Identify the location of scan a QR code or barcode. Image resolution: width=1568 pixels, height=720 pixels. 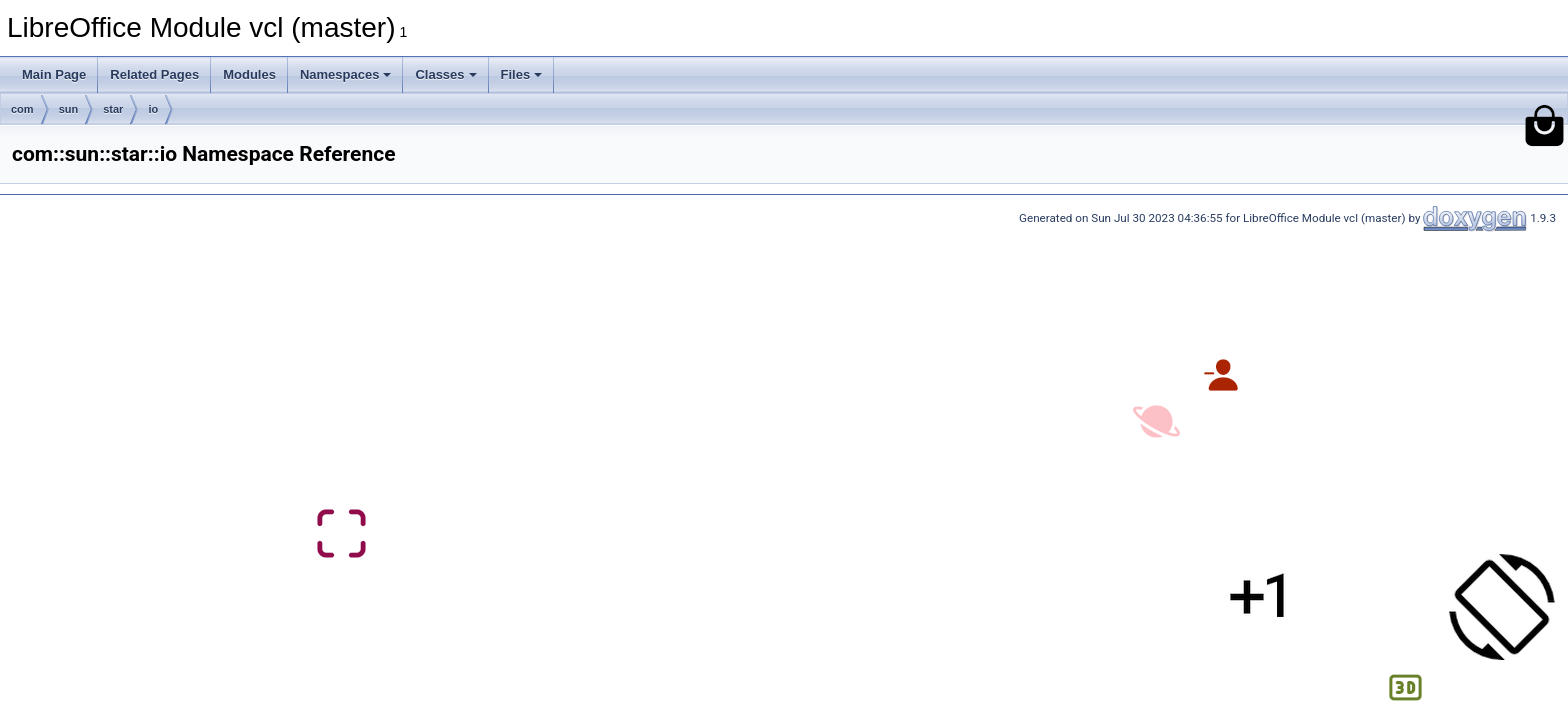
(341, 533).